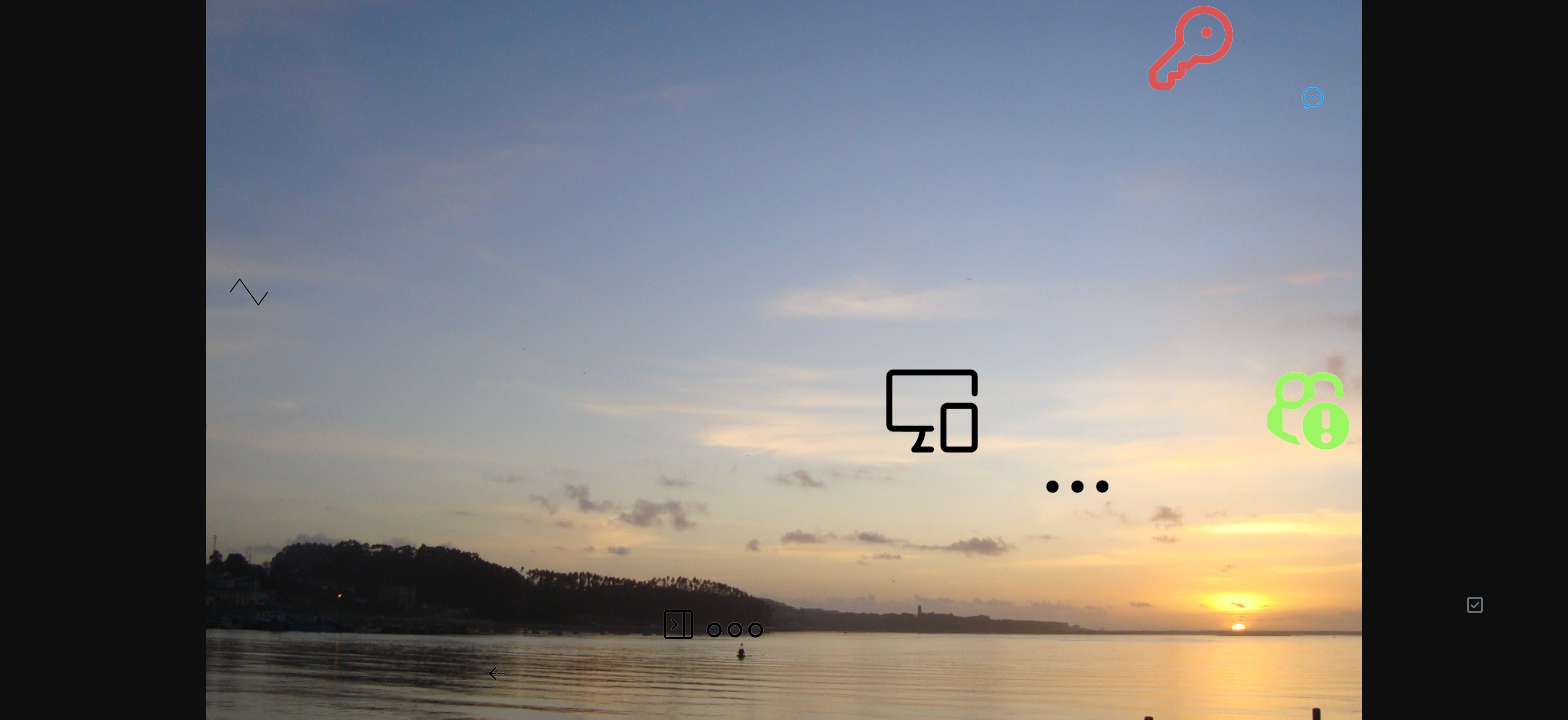  Describe the element at coordinates (496, 673) in the screenshot. I see `go back with unsaved progress` at that location.